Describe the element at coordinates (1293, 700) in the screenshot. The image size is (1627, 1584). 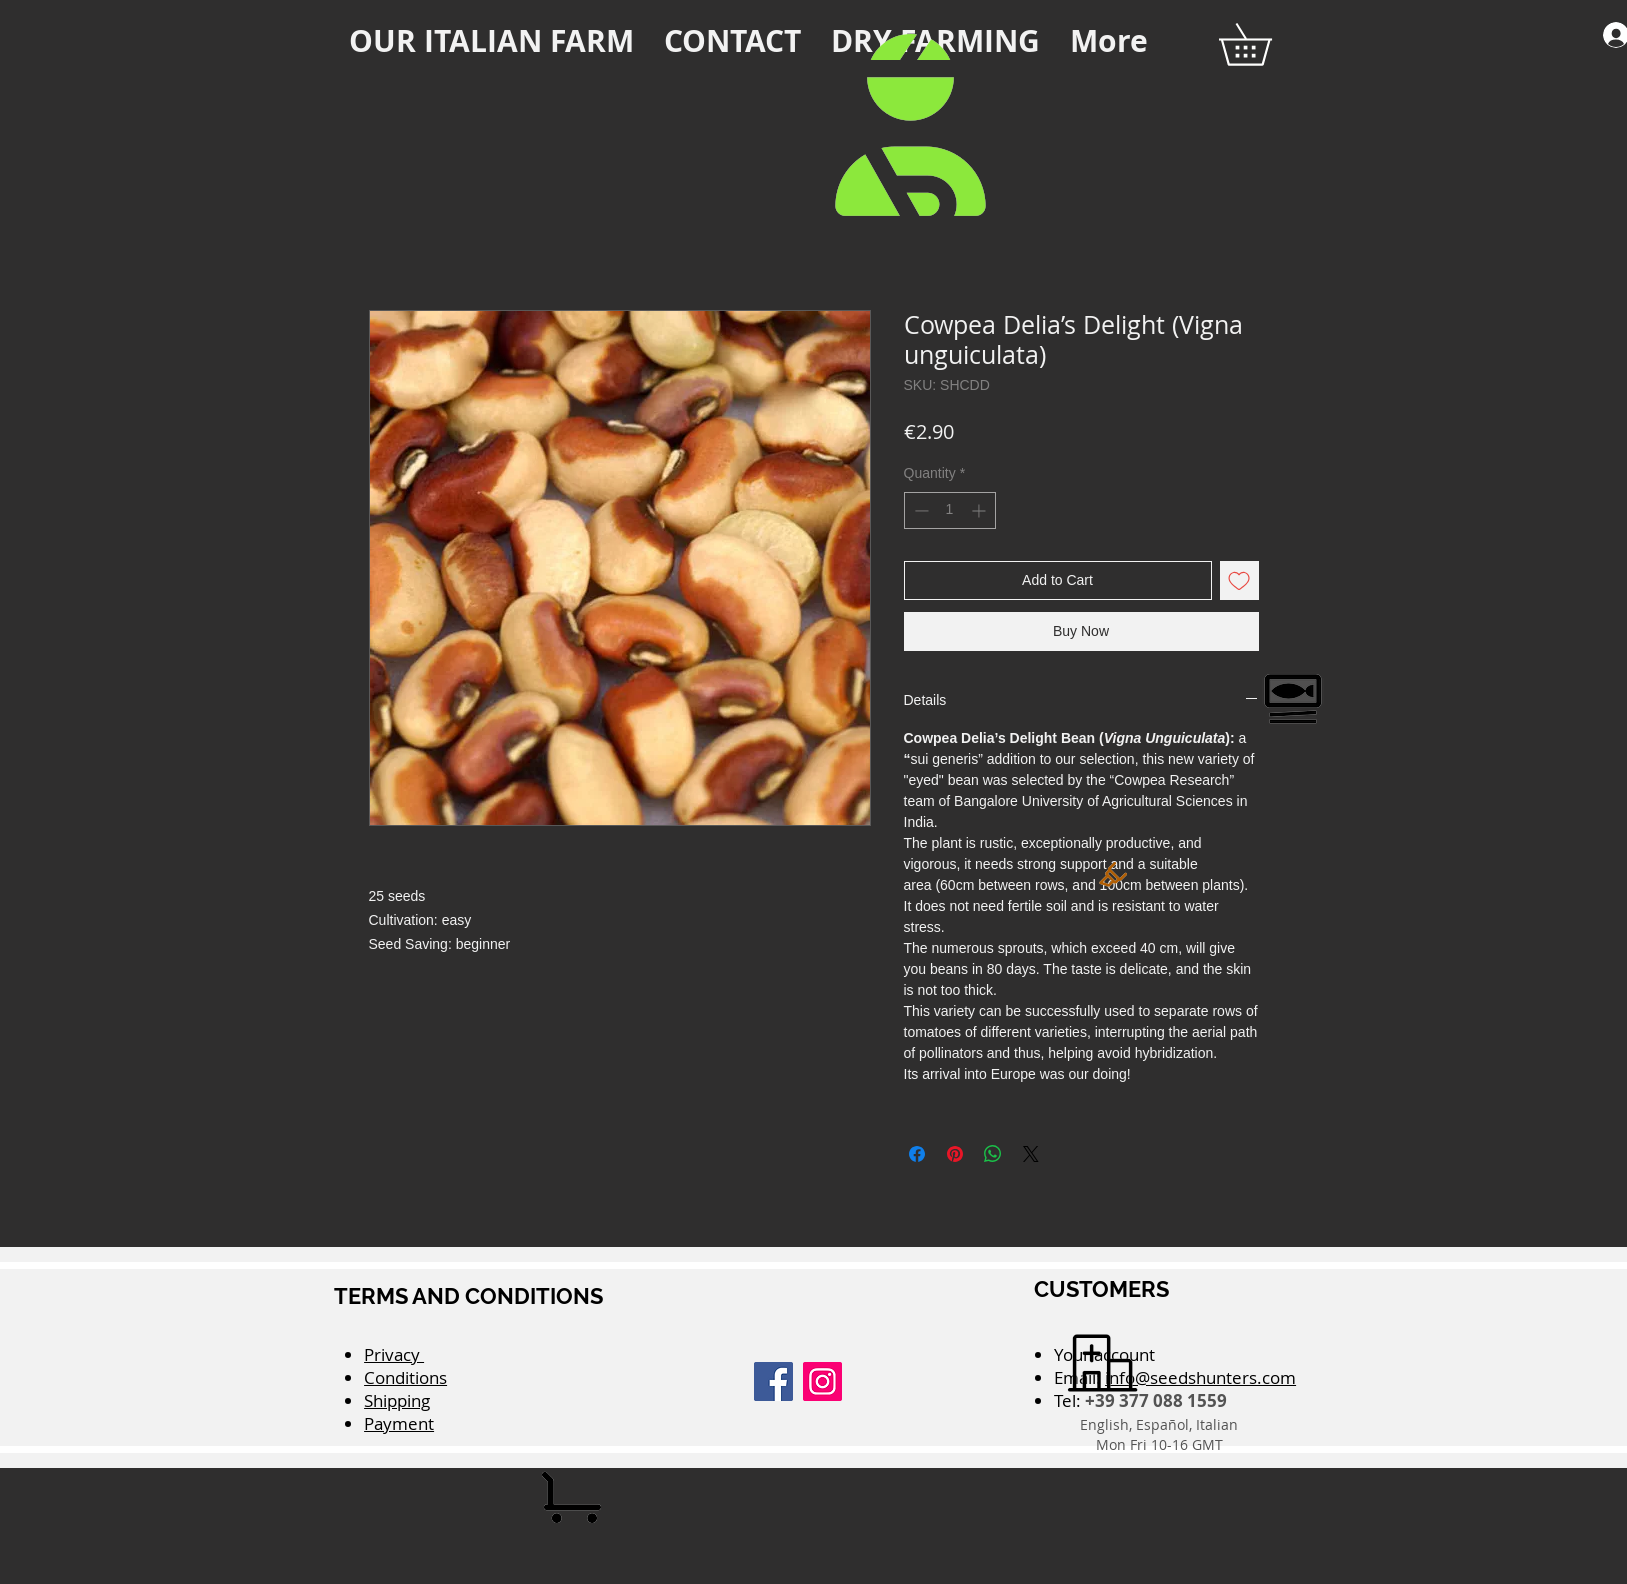
I see `view set meal or bento box options` at that location.